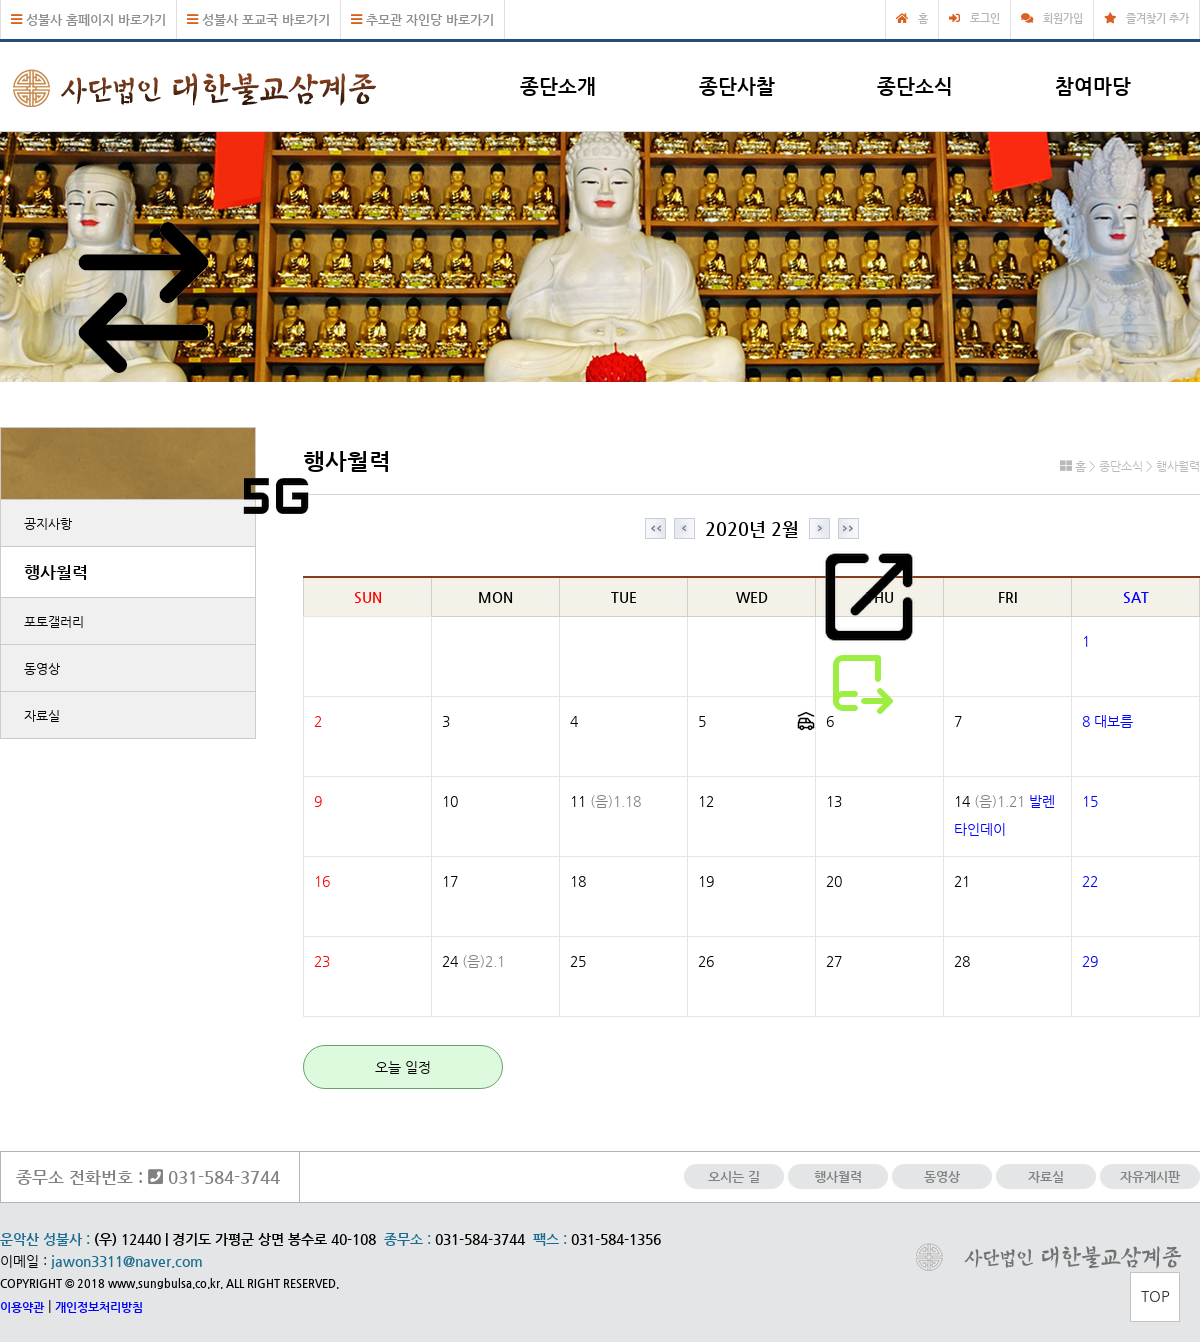 This screenshot has height=1342, width=1200. I want to click on switch between two views or modes, so click(143, 297).